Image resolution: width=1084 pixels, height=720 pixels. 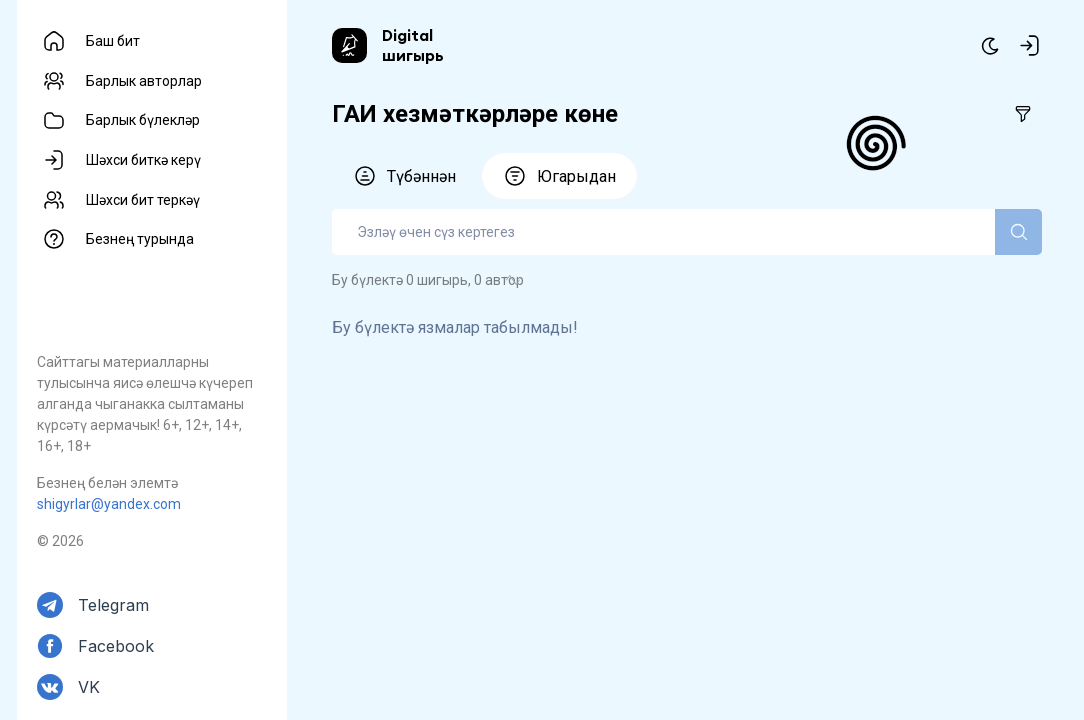 What do you see at coordinates (513, 280) in the screenshot?
I see `toggle triangle waveform in audio synthesizer` at bounding box center [513, 280].